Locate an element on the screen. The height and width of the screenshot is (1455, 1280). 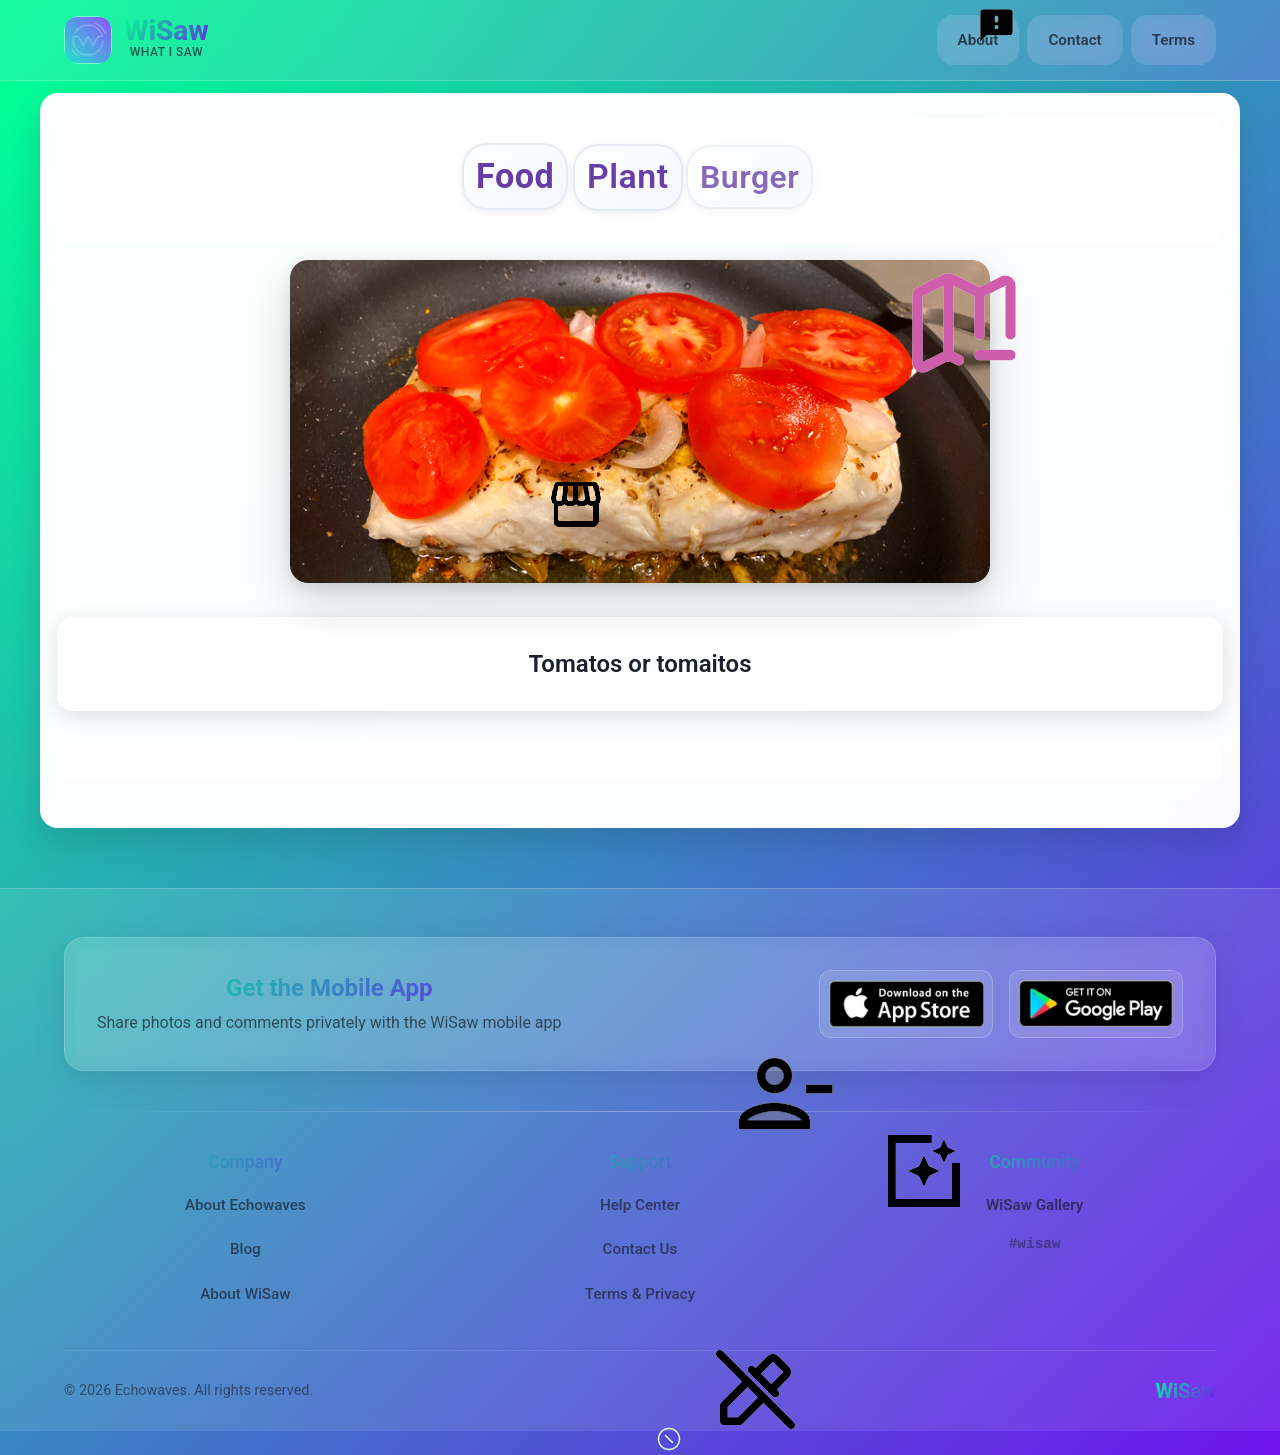
submit feedback or comments is located at coordinates (996, 25).